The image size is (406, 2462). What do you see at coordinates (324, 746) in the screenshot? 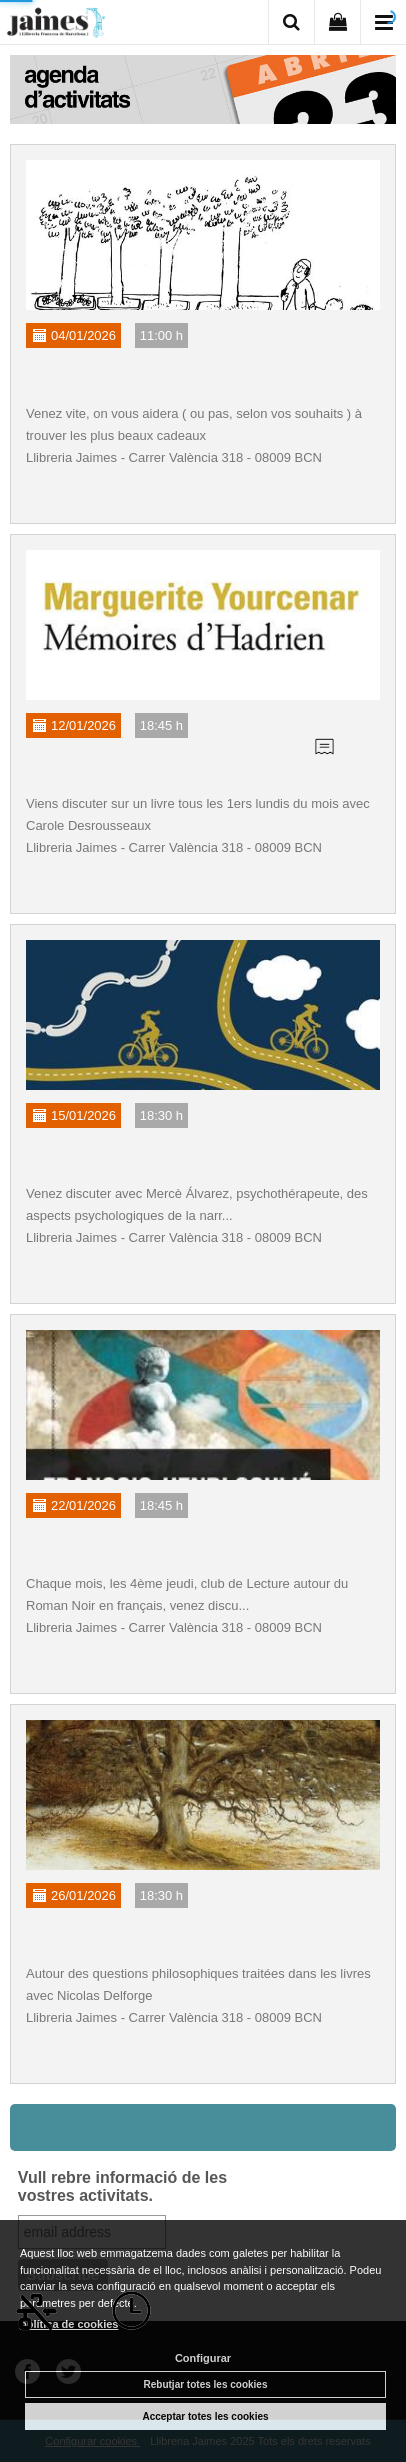
I see `view purchase receipt or transaction history` at bounding box center [324, 746].